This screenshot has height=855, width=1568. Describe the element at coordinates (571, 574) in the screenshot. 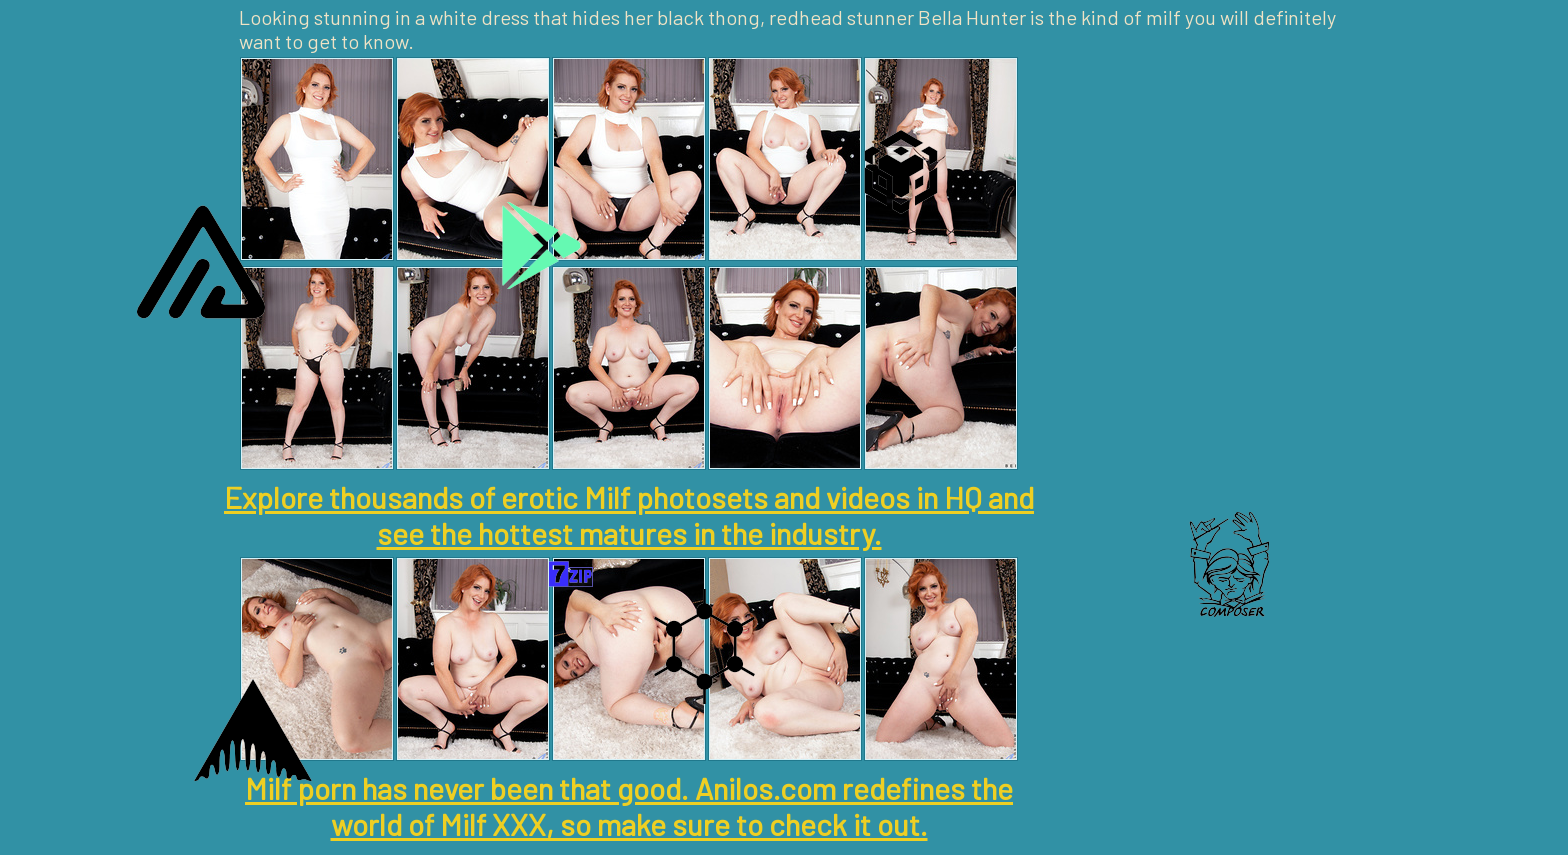

I see `7-Zip file compression software logo` at that location.